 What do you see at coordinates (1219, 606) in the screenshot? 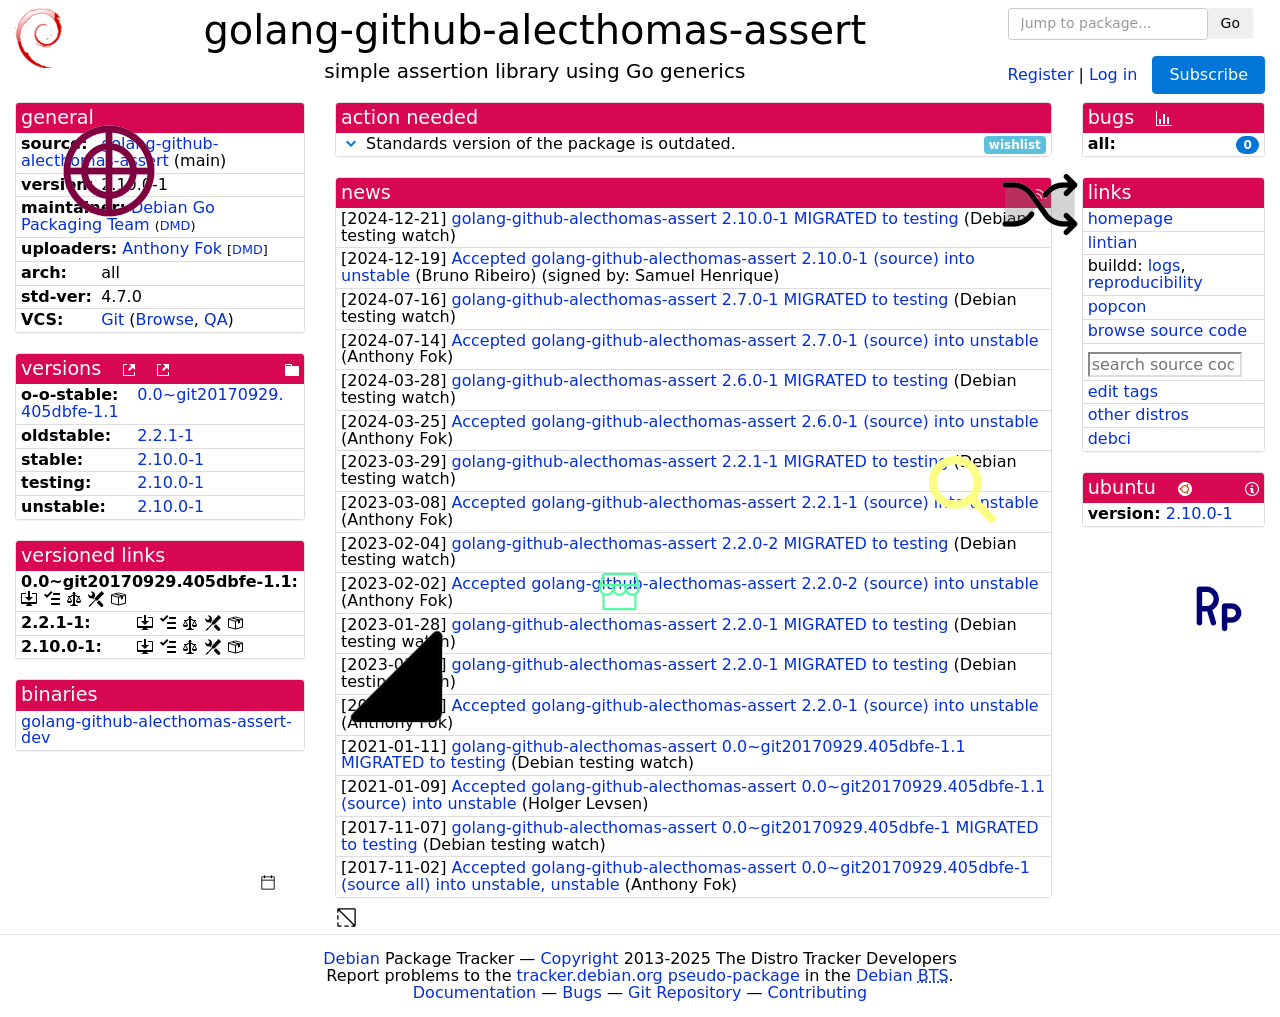
I see `indicates indonesian rupiah currency` at bounding box center [1219, 606].